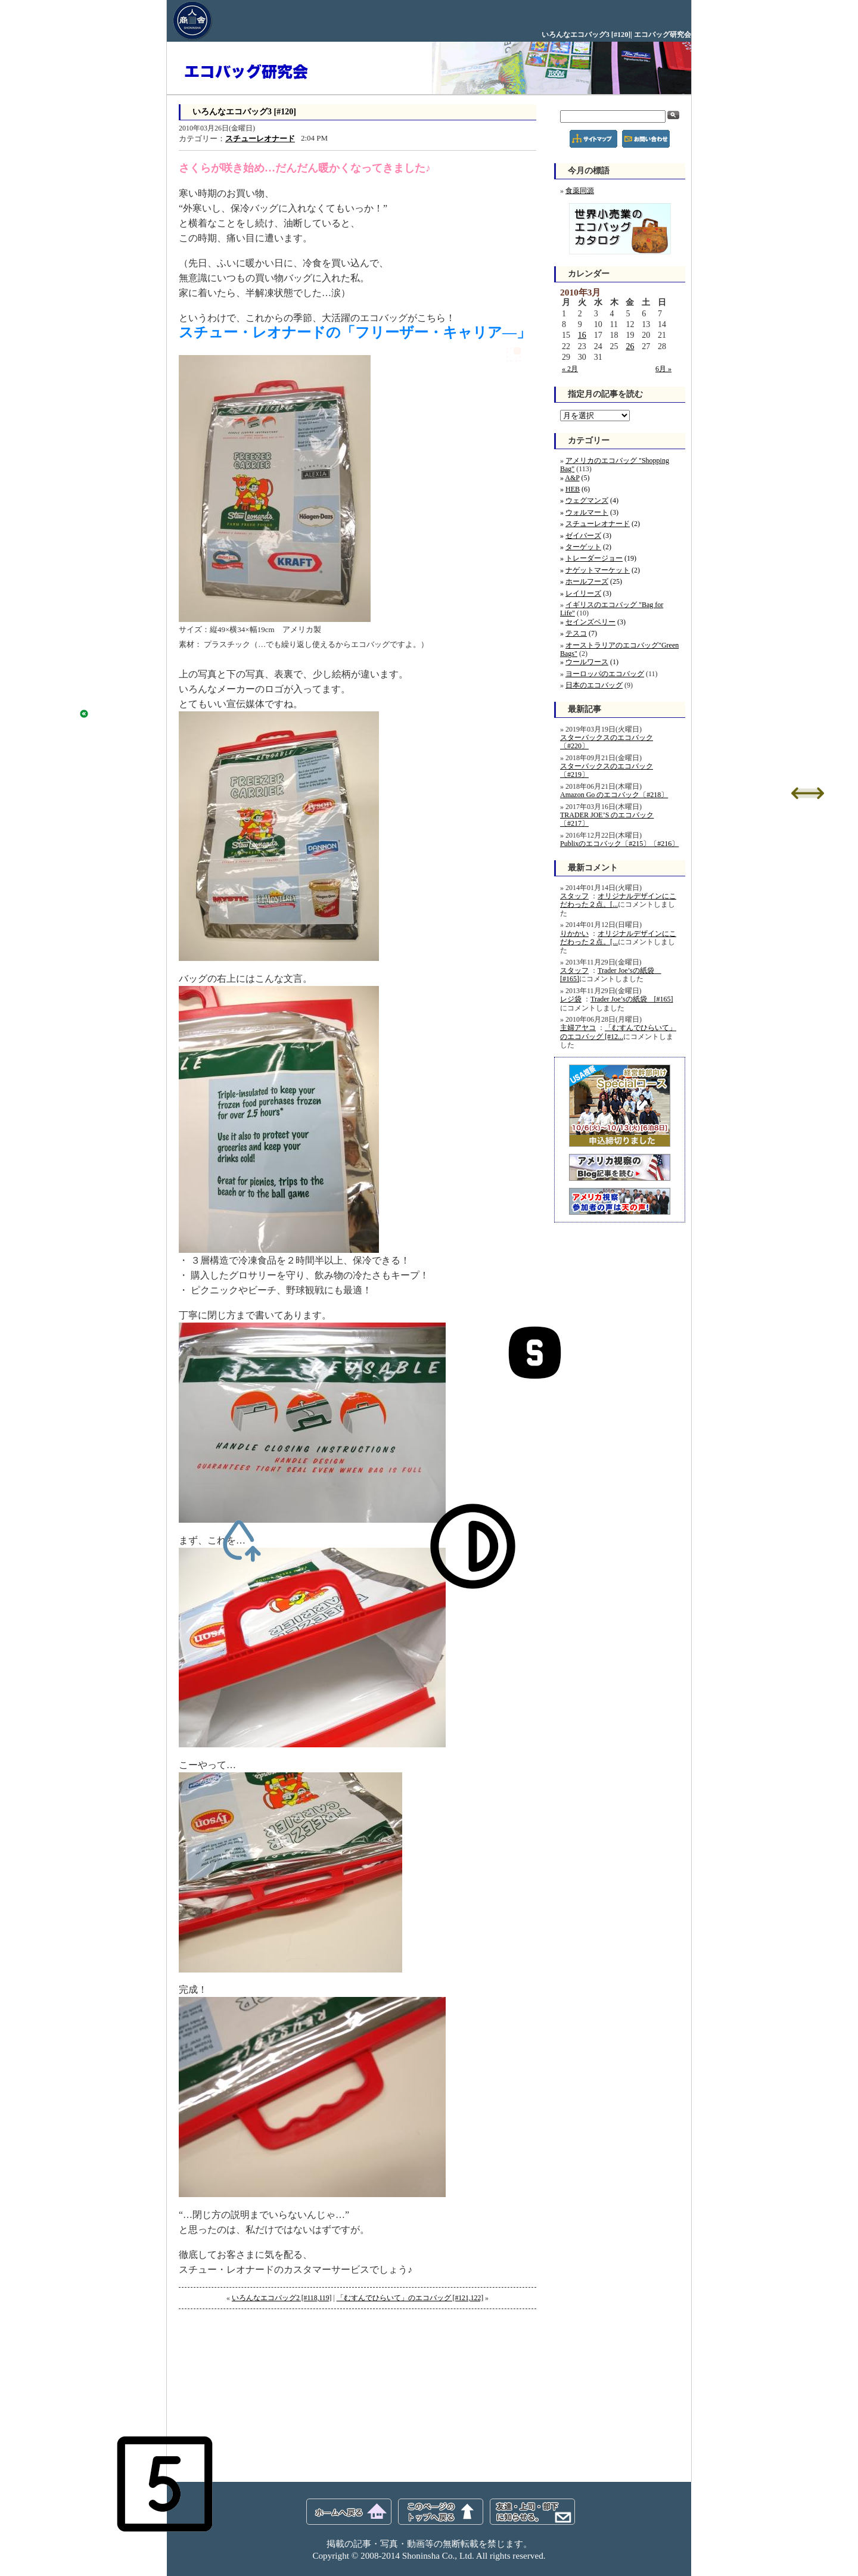  Describe the element at coordinates (472, 1546) in the screenshot. I see `adjust display contrast settings` at that location.